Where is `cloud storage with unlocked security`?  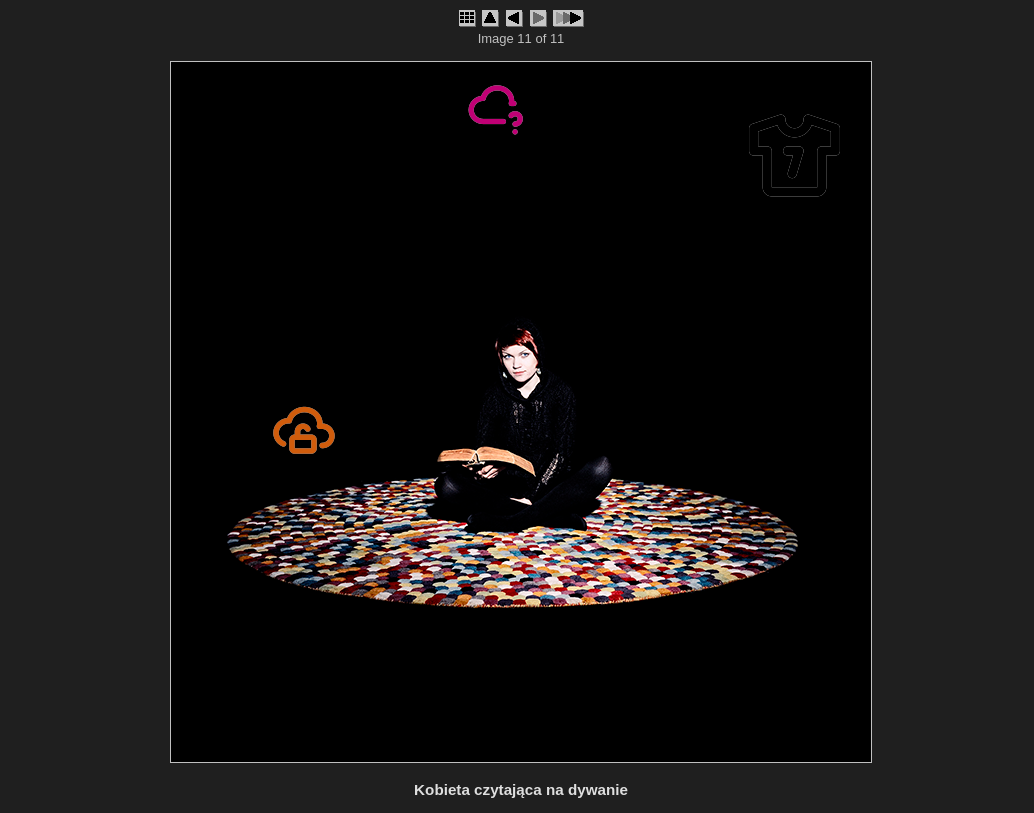
cloud storage with unlocked security is located at coordinates (303, 429).